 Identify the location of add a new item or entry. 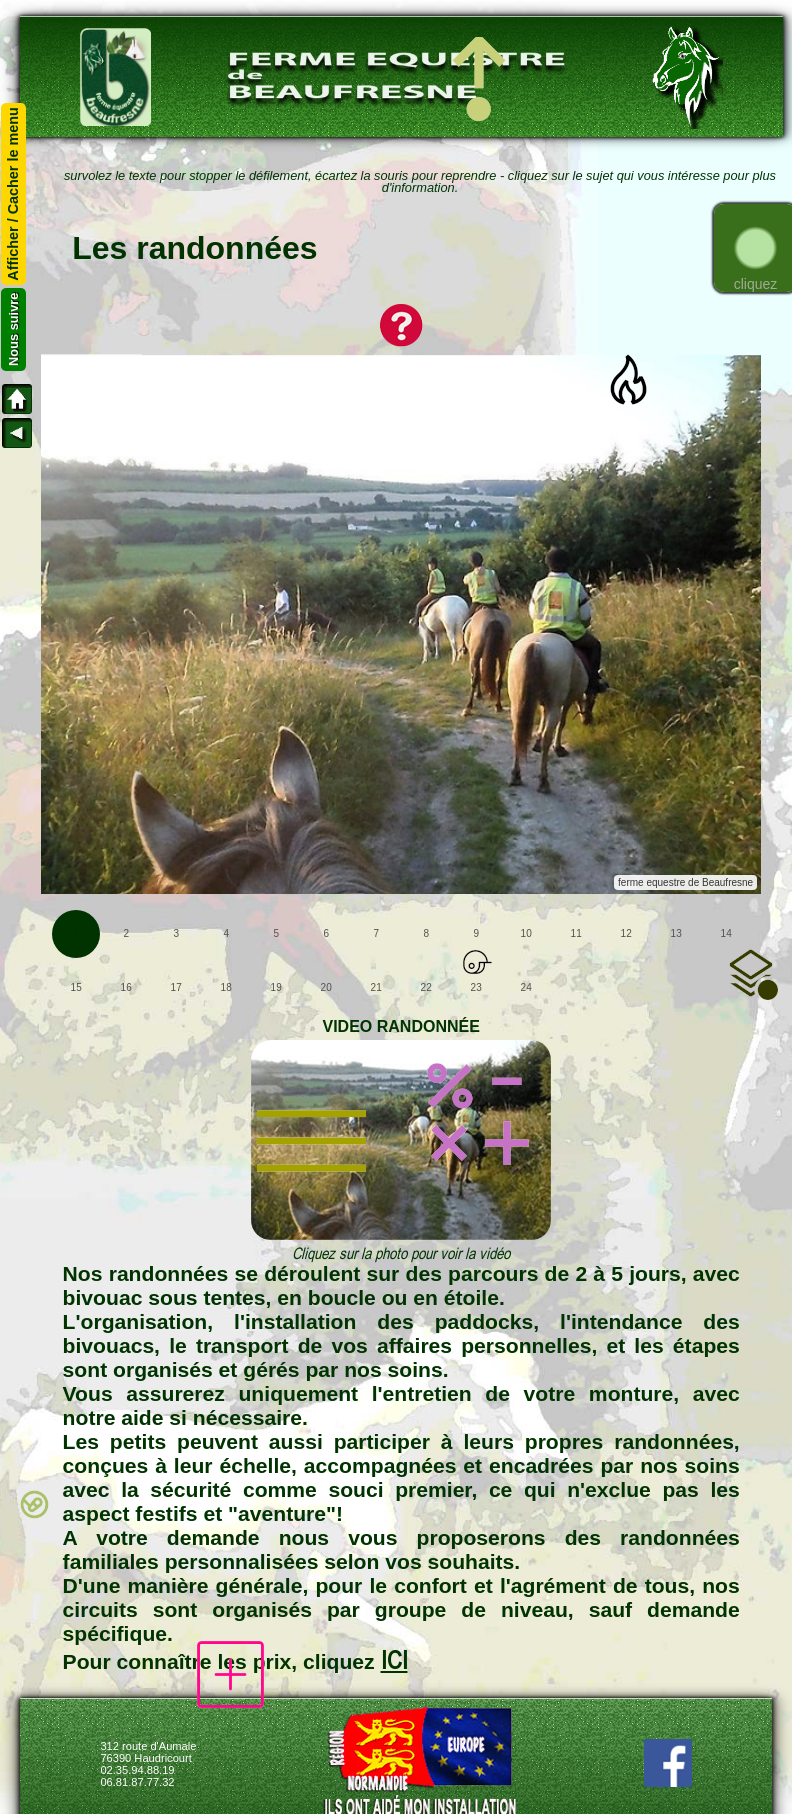
(230, 1674).